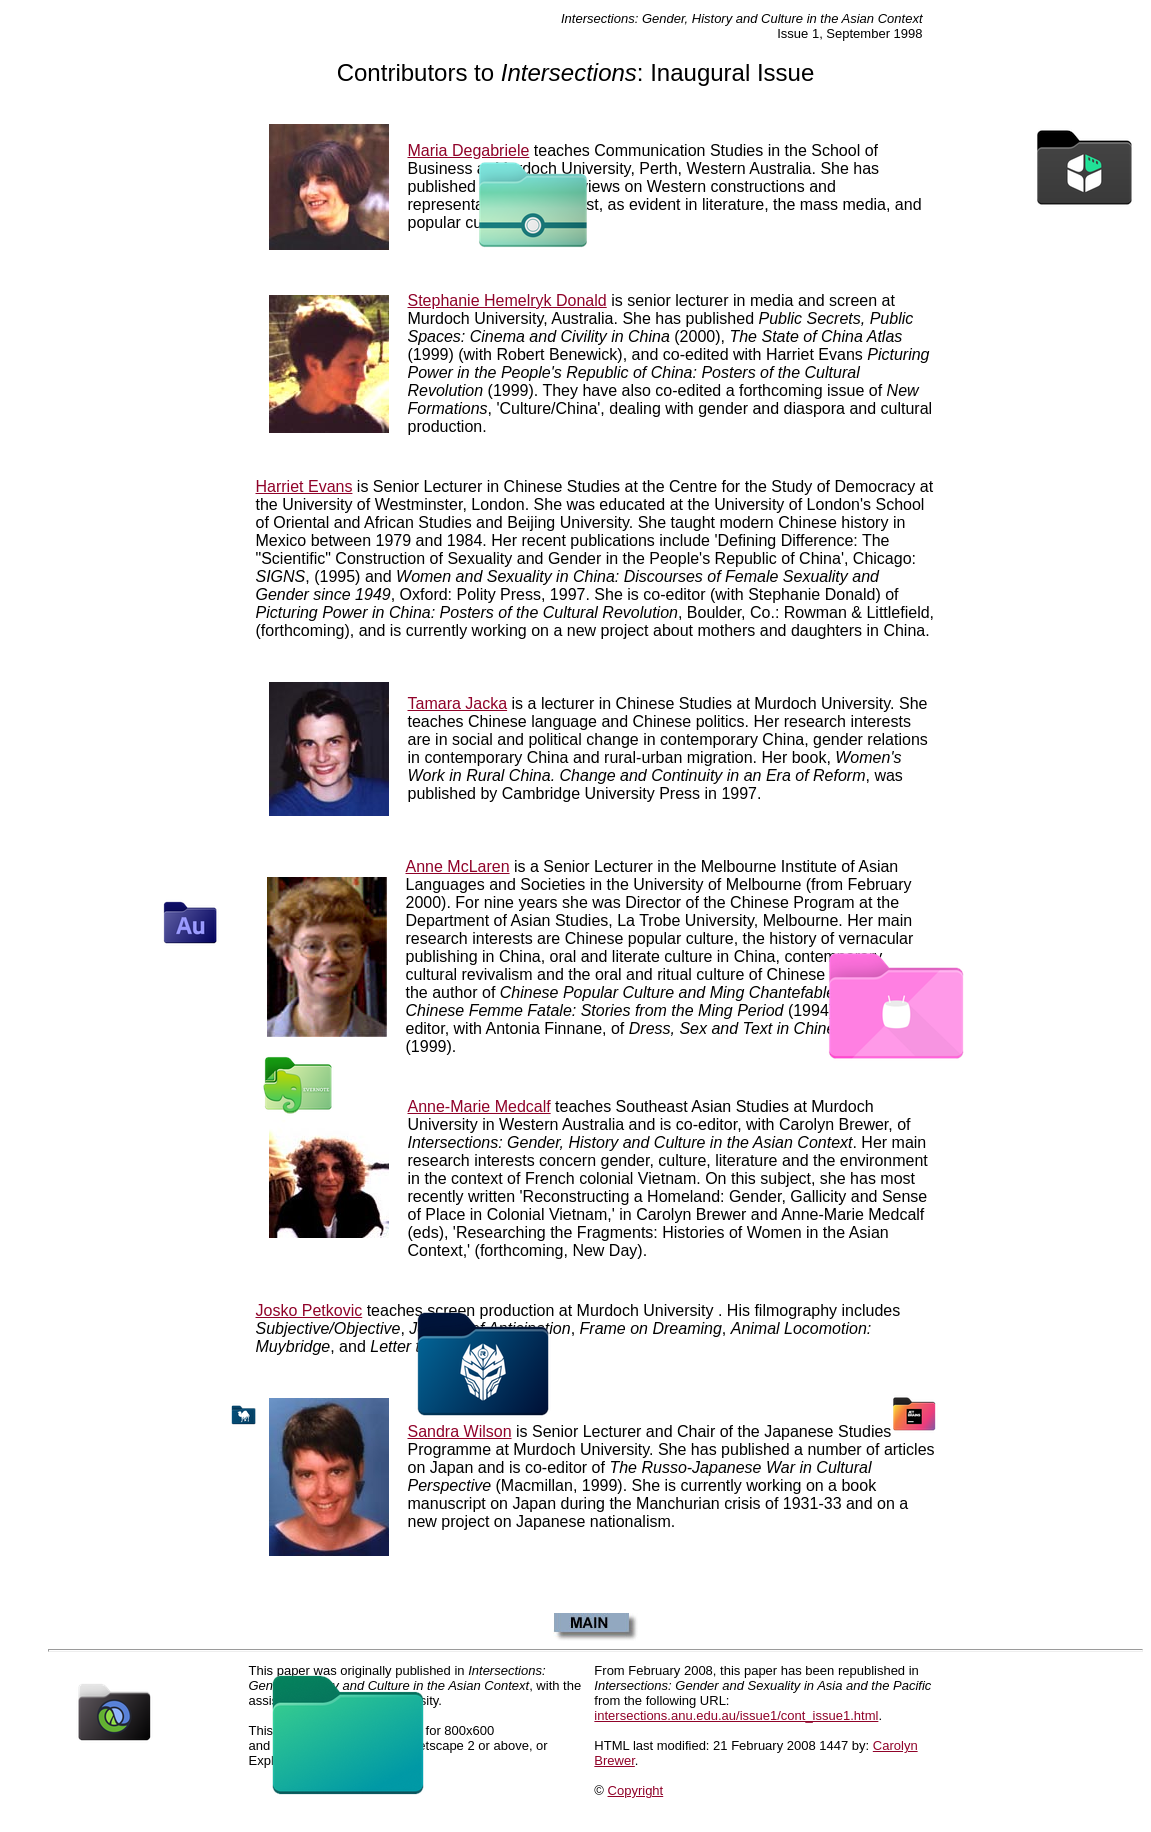 The height and width of the screenshot is (1832, 1151). Describe the element at coordinates (190, 924) in the screenshot. I see `open adobe audition project files folder` at that location.